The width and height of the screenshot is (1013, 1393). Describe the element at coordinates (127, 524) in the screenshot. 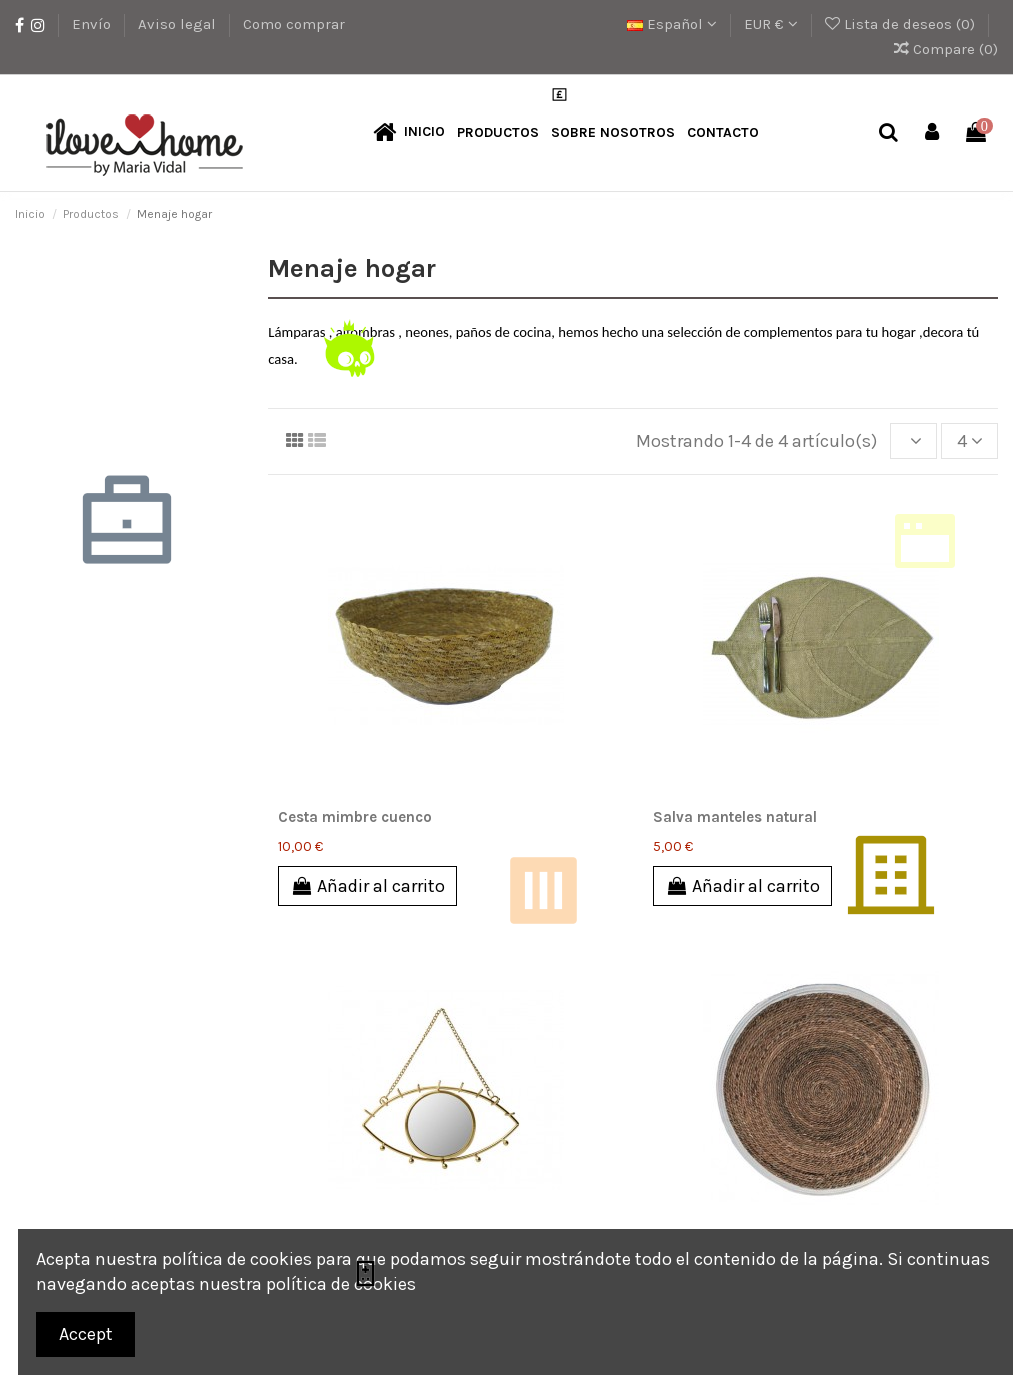

I see `access work or business features` at that location.